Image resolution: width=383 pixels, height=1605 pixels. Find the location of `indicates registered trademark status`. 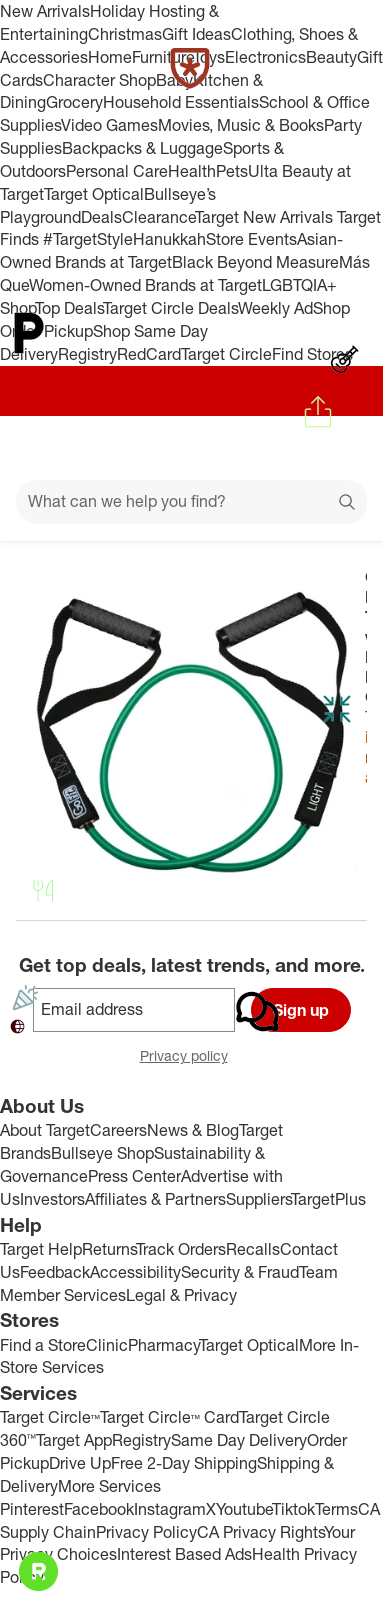

indicates registered trademark status is located at coordinates (38, 1571).